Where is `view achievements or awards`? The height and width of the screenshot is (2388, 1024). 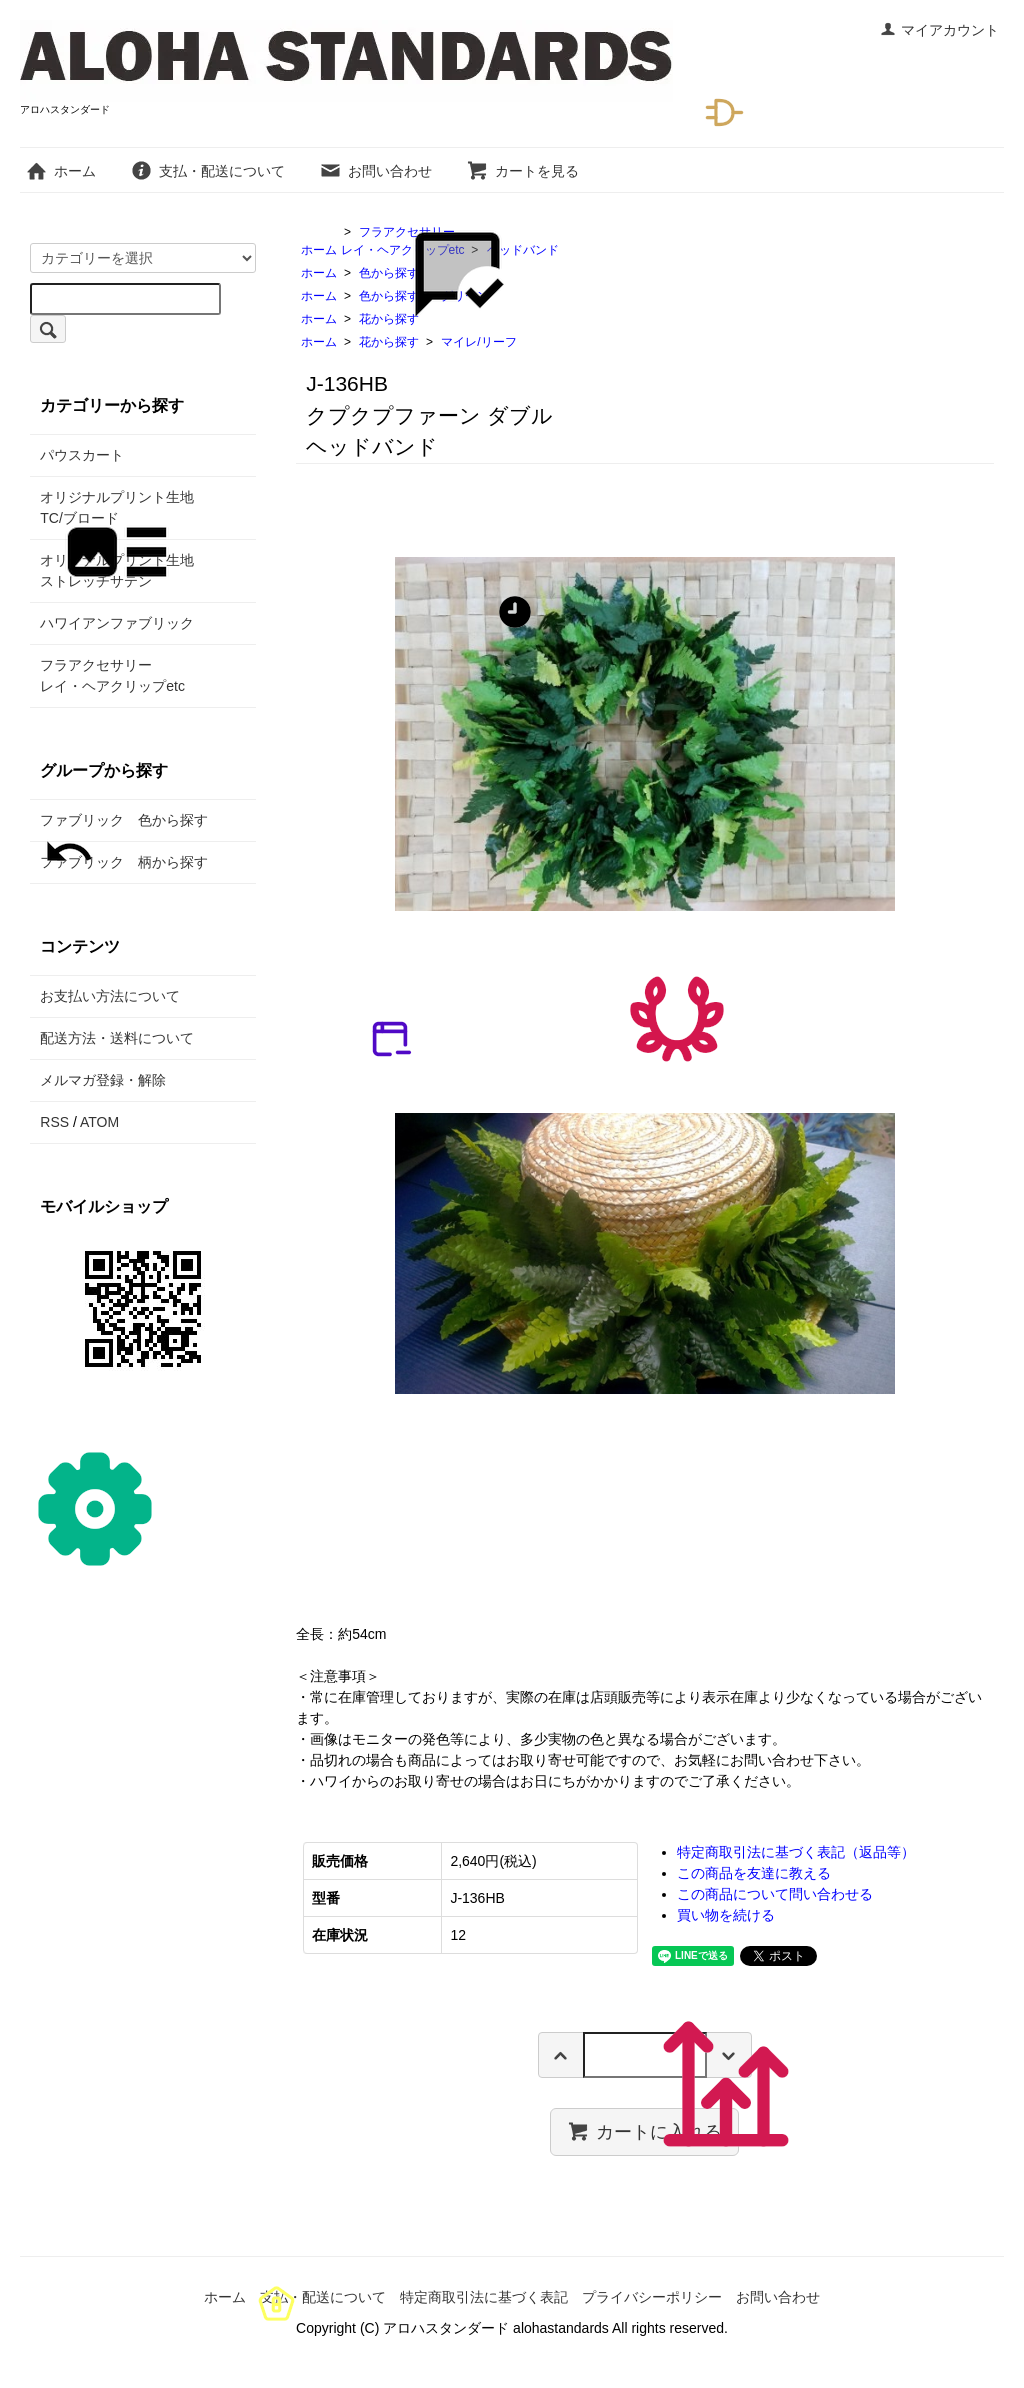 view achievements or awards is located at coordinates (677, 1019).